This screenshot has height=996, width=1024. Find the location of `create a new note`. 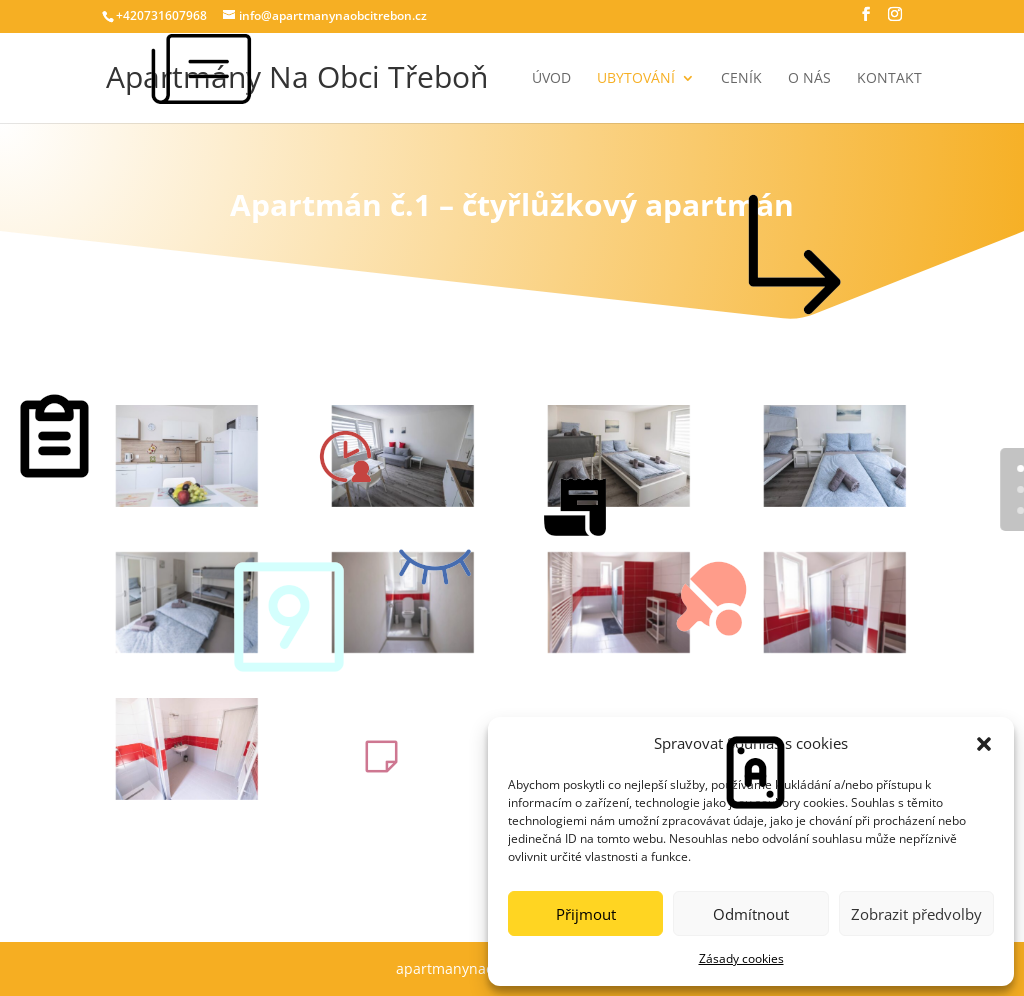

create a new note is located at coordinates (381, 756).